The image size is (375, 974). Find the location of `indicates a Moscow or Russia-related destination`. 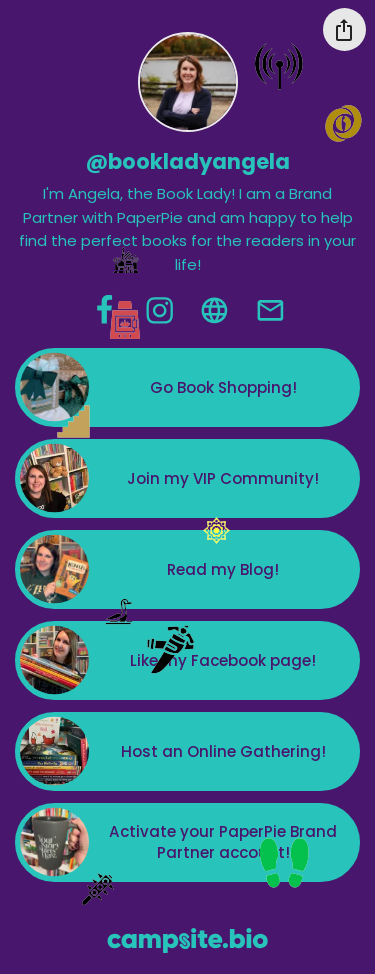

indicates a Moscow or Russia-related destination is located at coordinates (126, 260).